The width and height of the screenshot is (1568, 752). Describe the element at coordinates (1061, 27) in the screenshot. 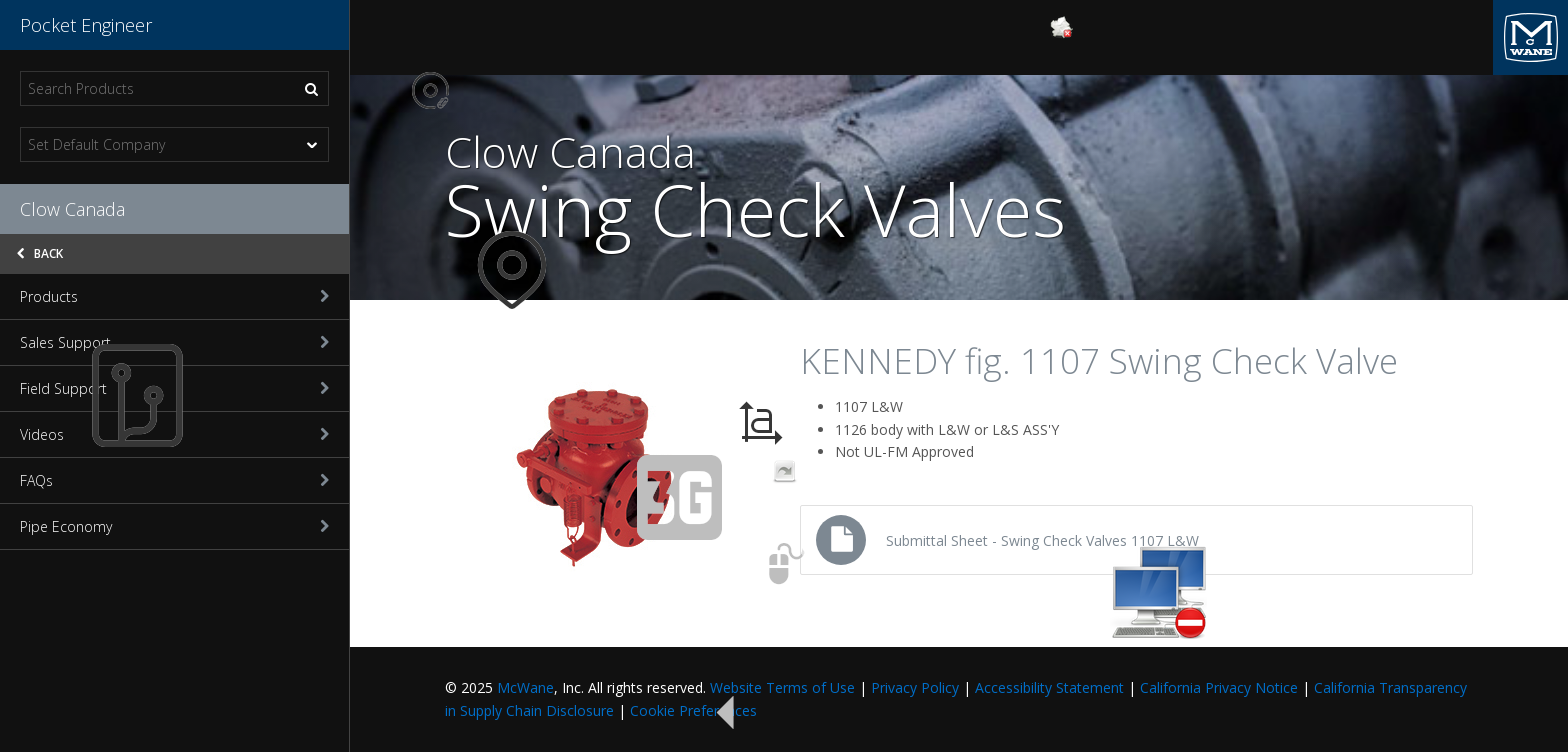

I see `mark email as not junk` at that location.